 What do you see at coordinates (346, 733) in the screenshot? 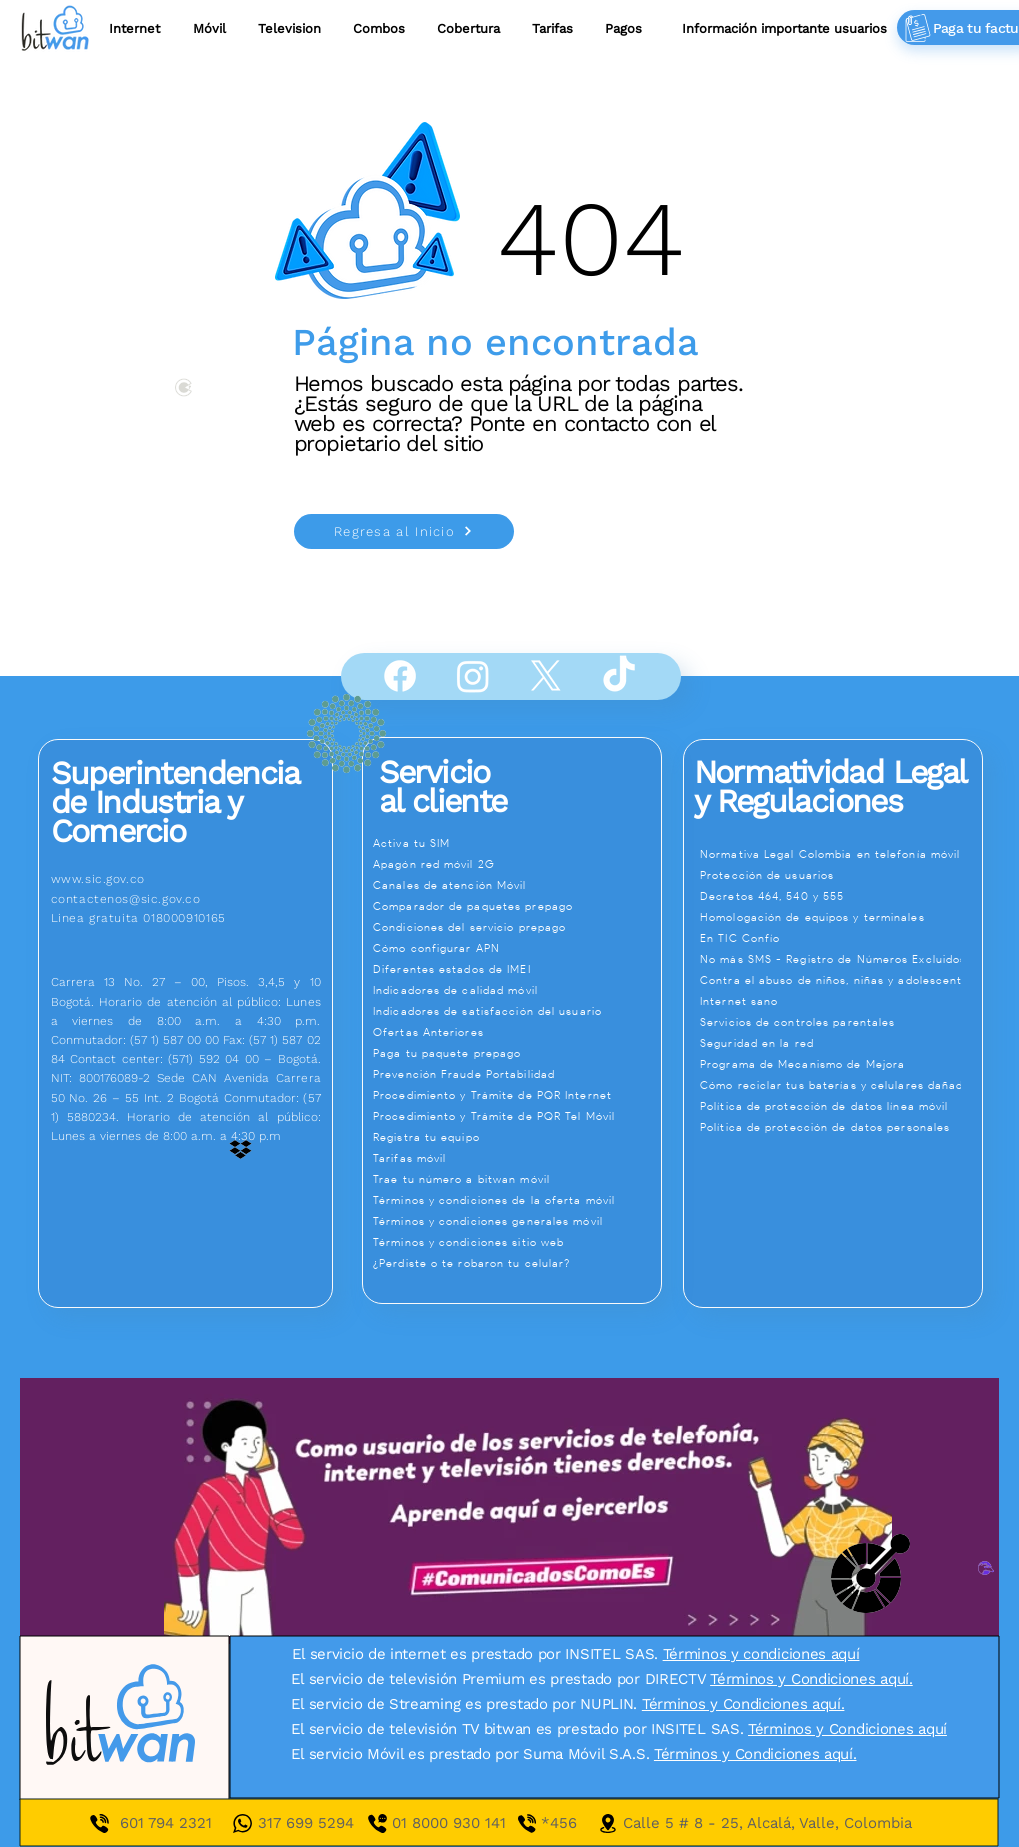
I see `link to figshare research repository` at bounding box center [346, 733].